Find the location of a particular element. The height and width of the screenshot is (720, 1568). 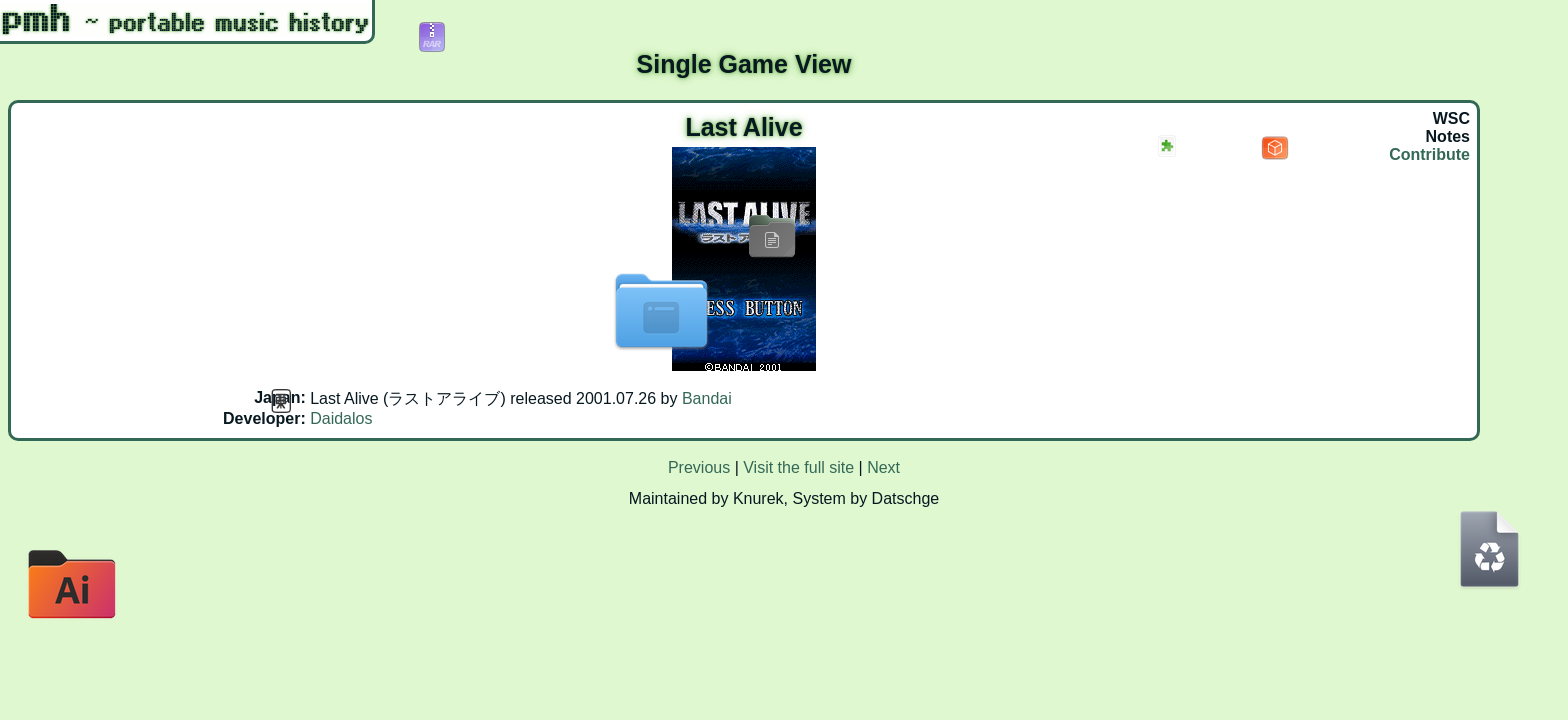

launch gnome mahjongg tile matching game is located at coordinates (282, 401).